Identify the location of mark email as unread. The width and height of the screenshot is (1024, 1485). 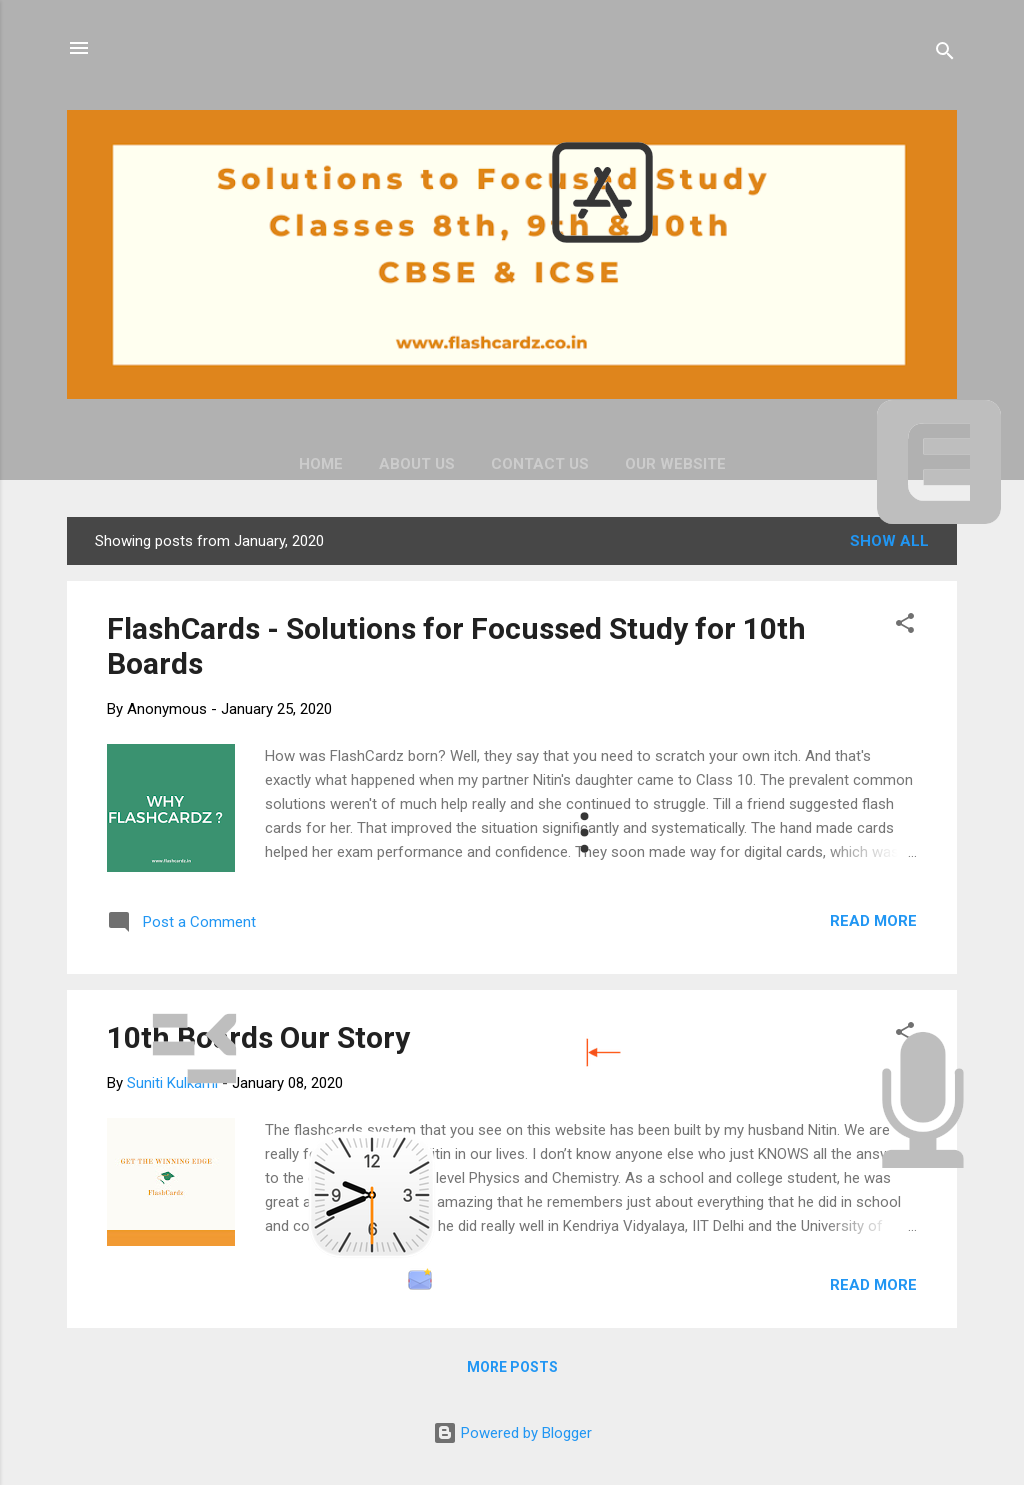
(420, 1280).